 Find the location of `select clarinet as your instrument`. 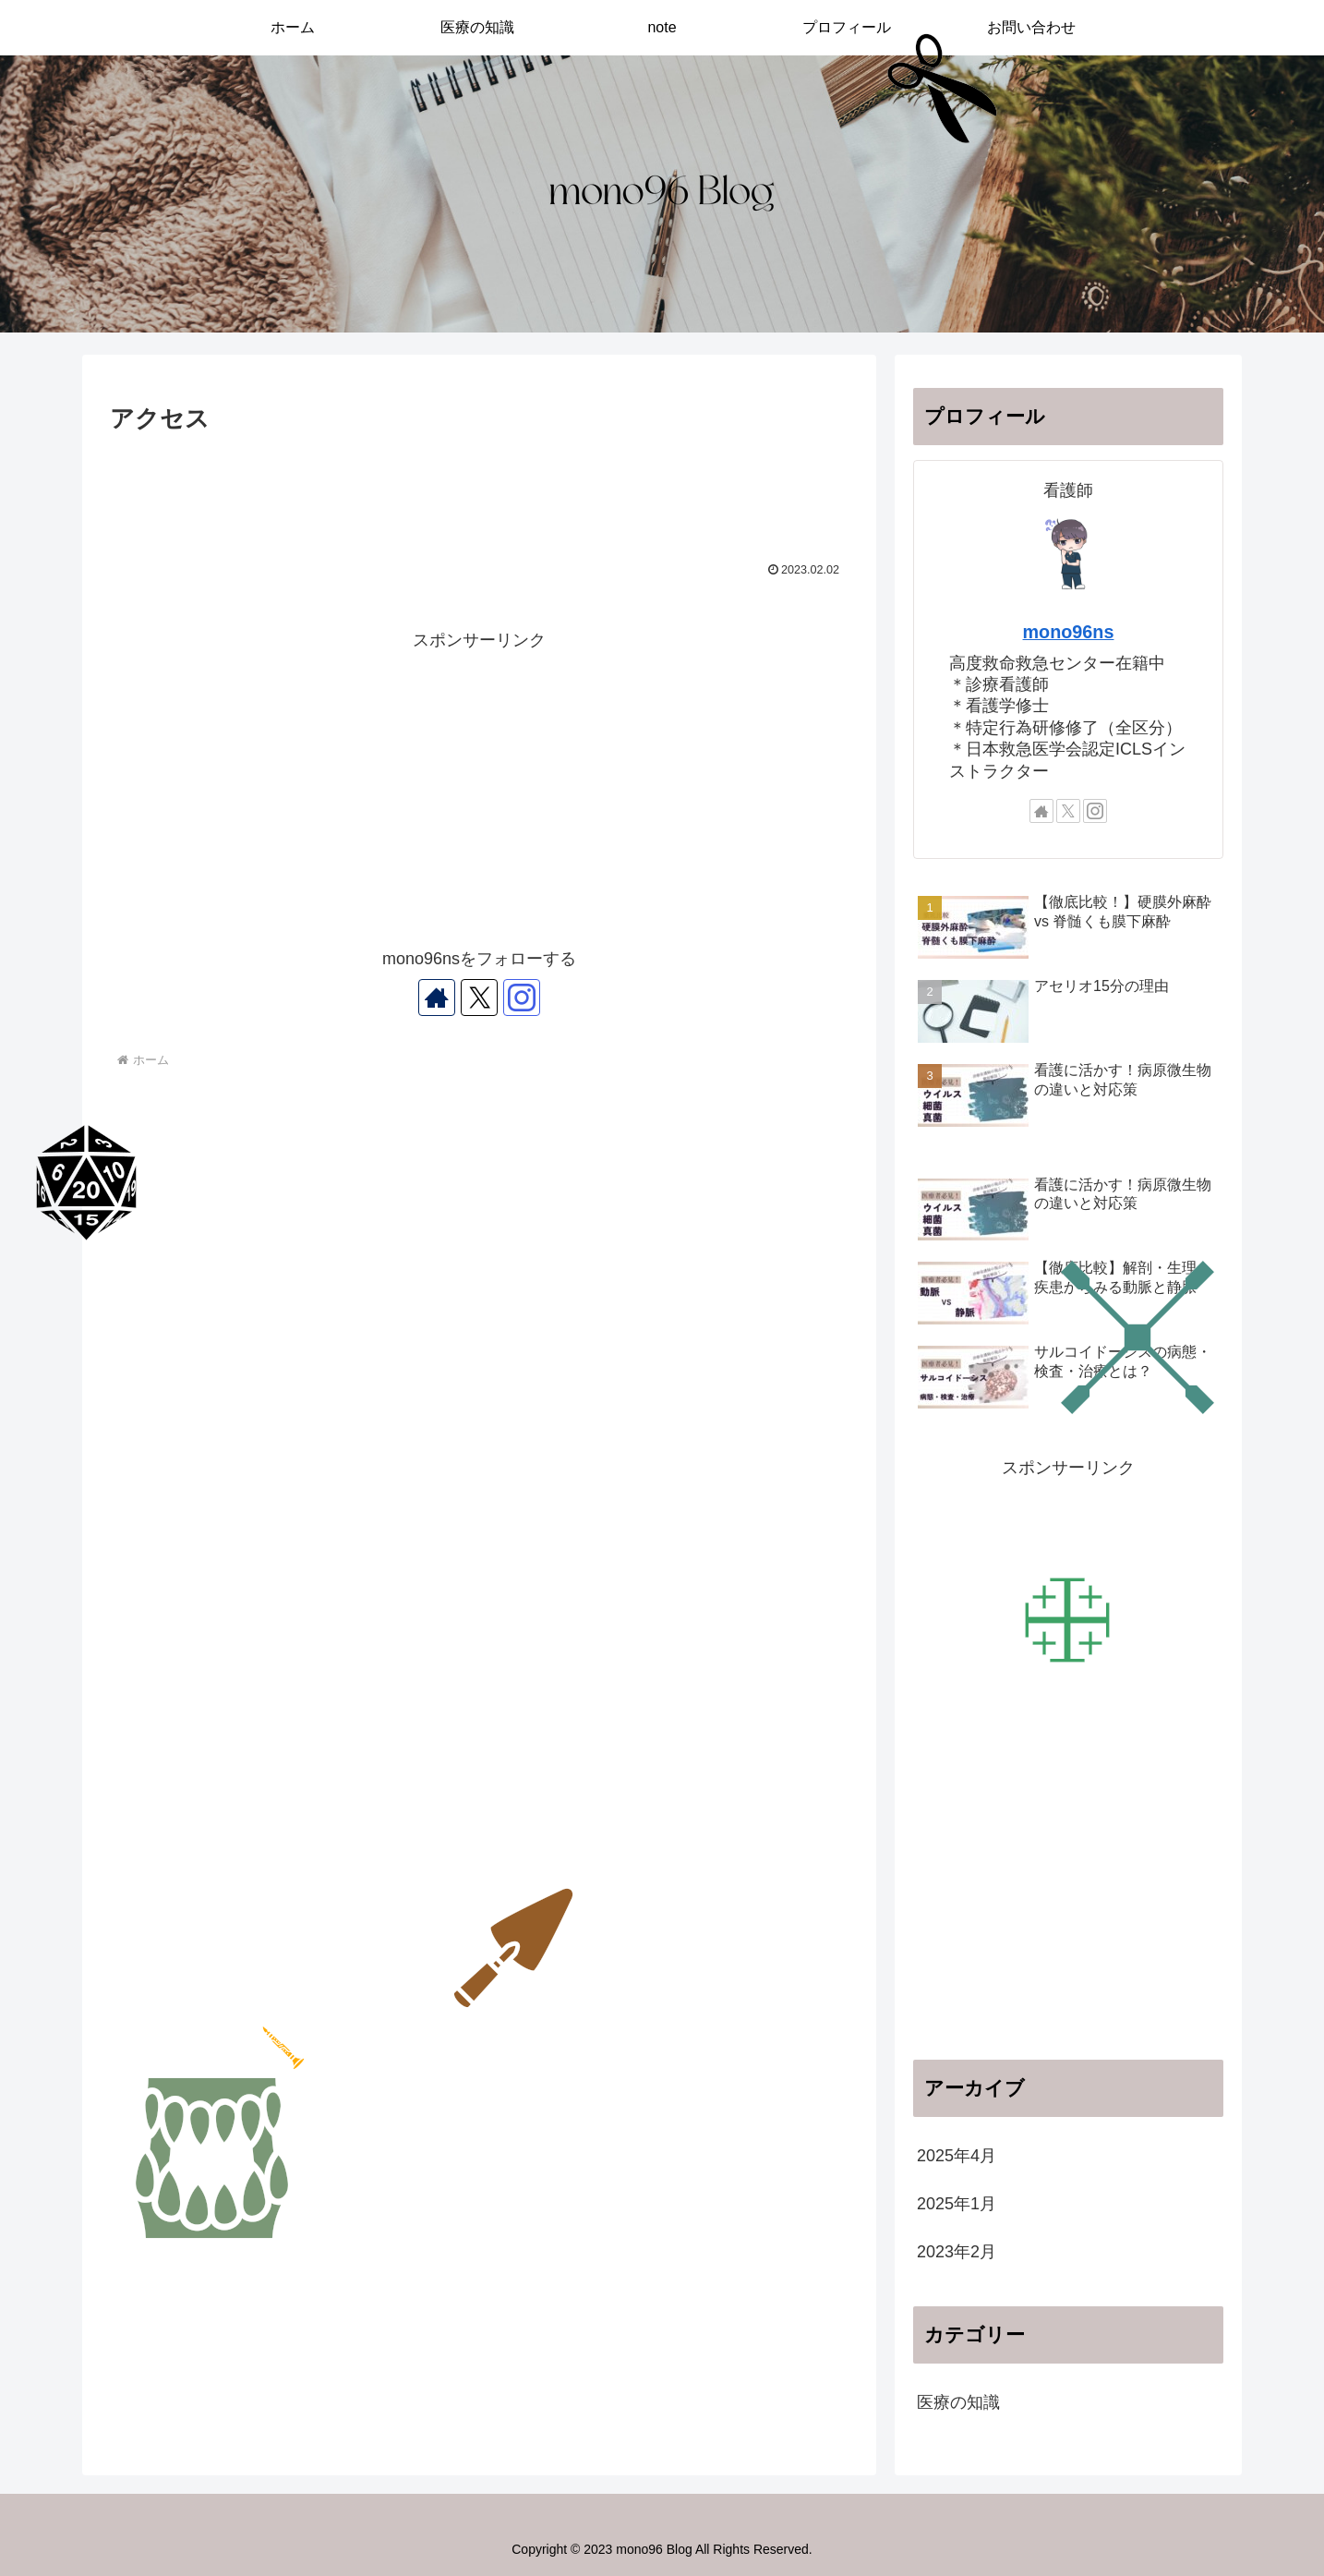

select clarinet as your instrument is located at coordinates (283, 2048).